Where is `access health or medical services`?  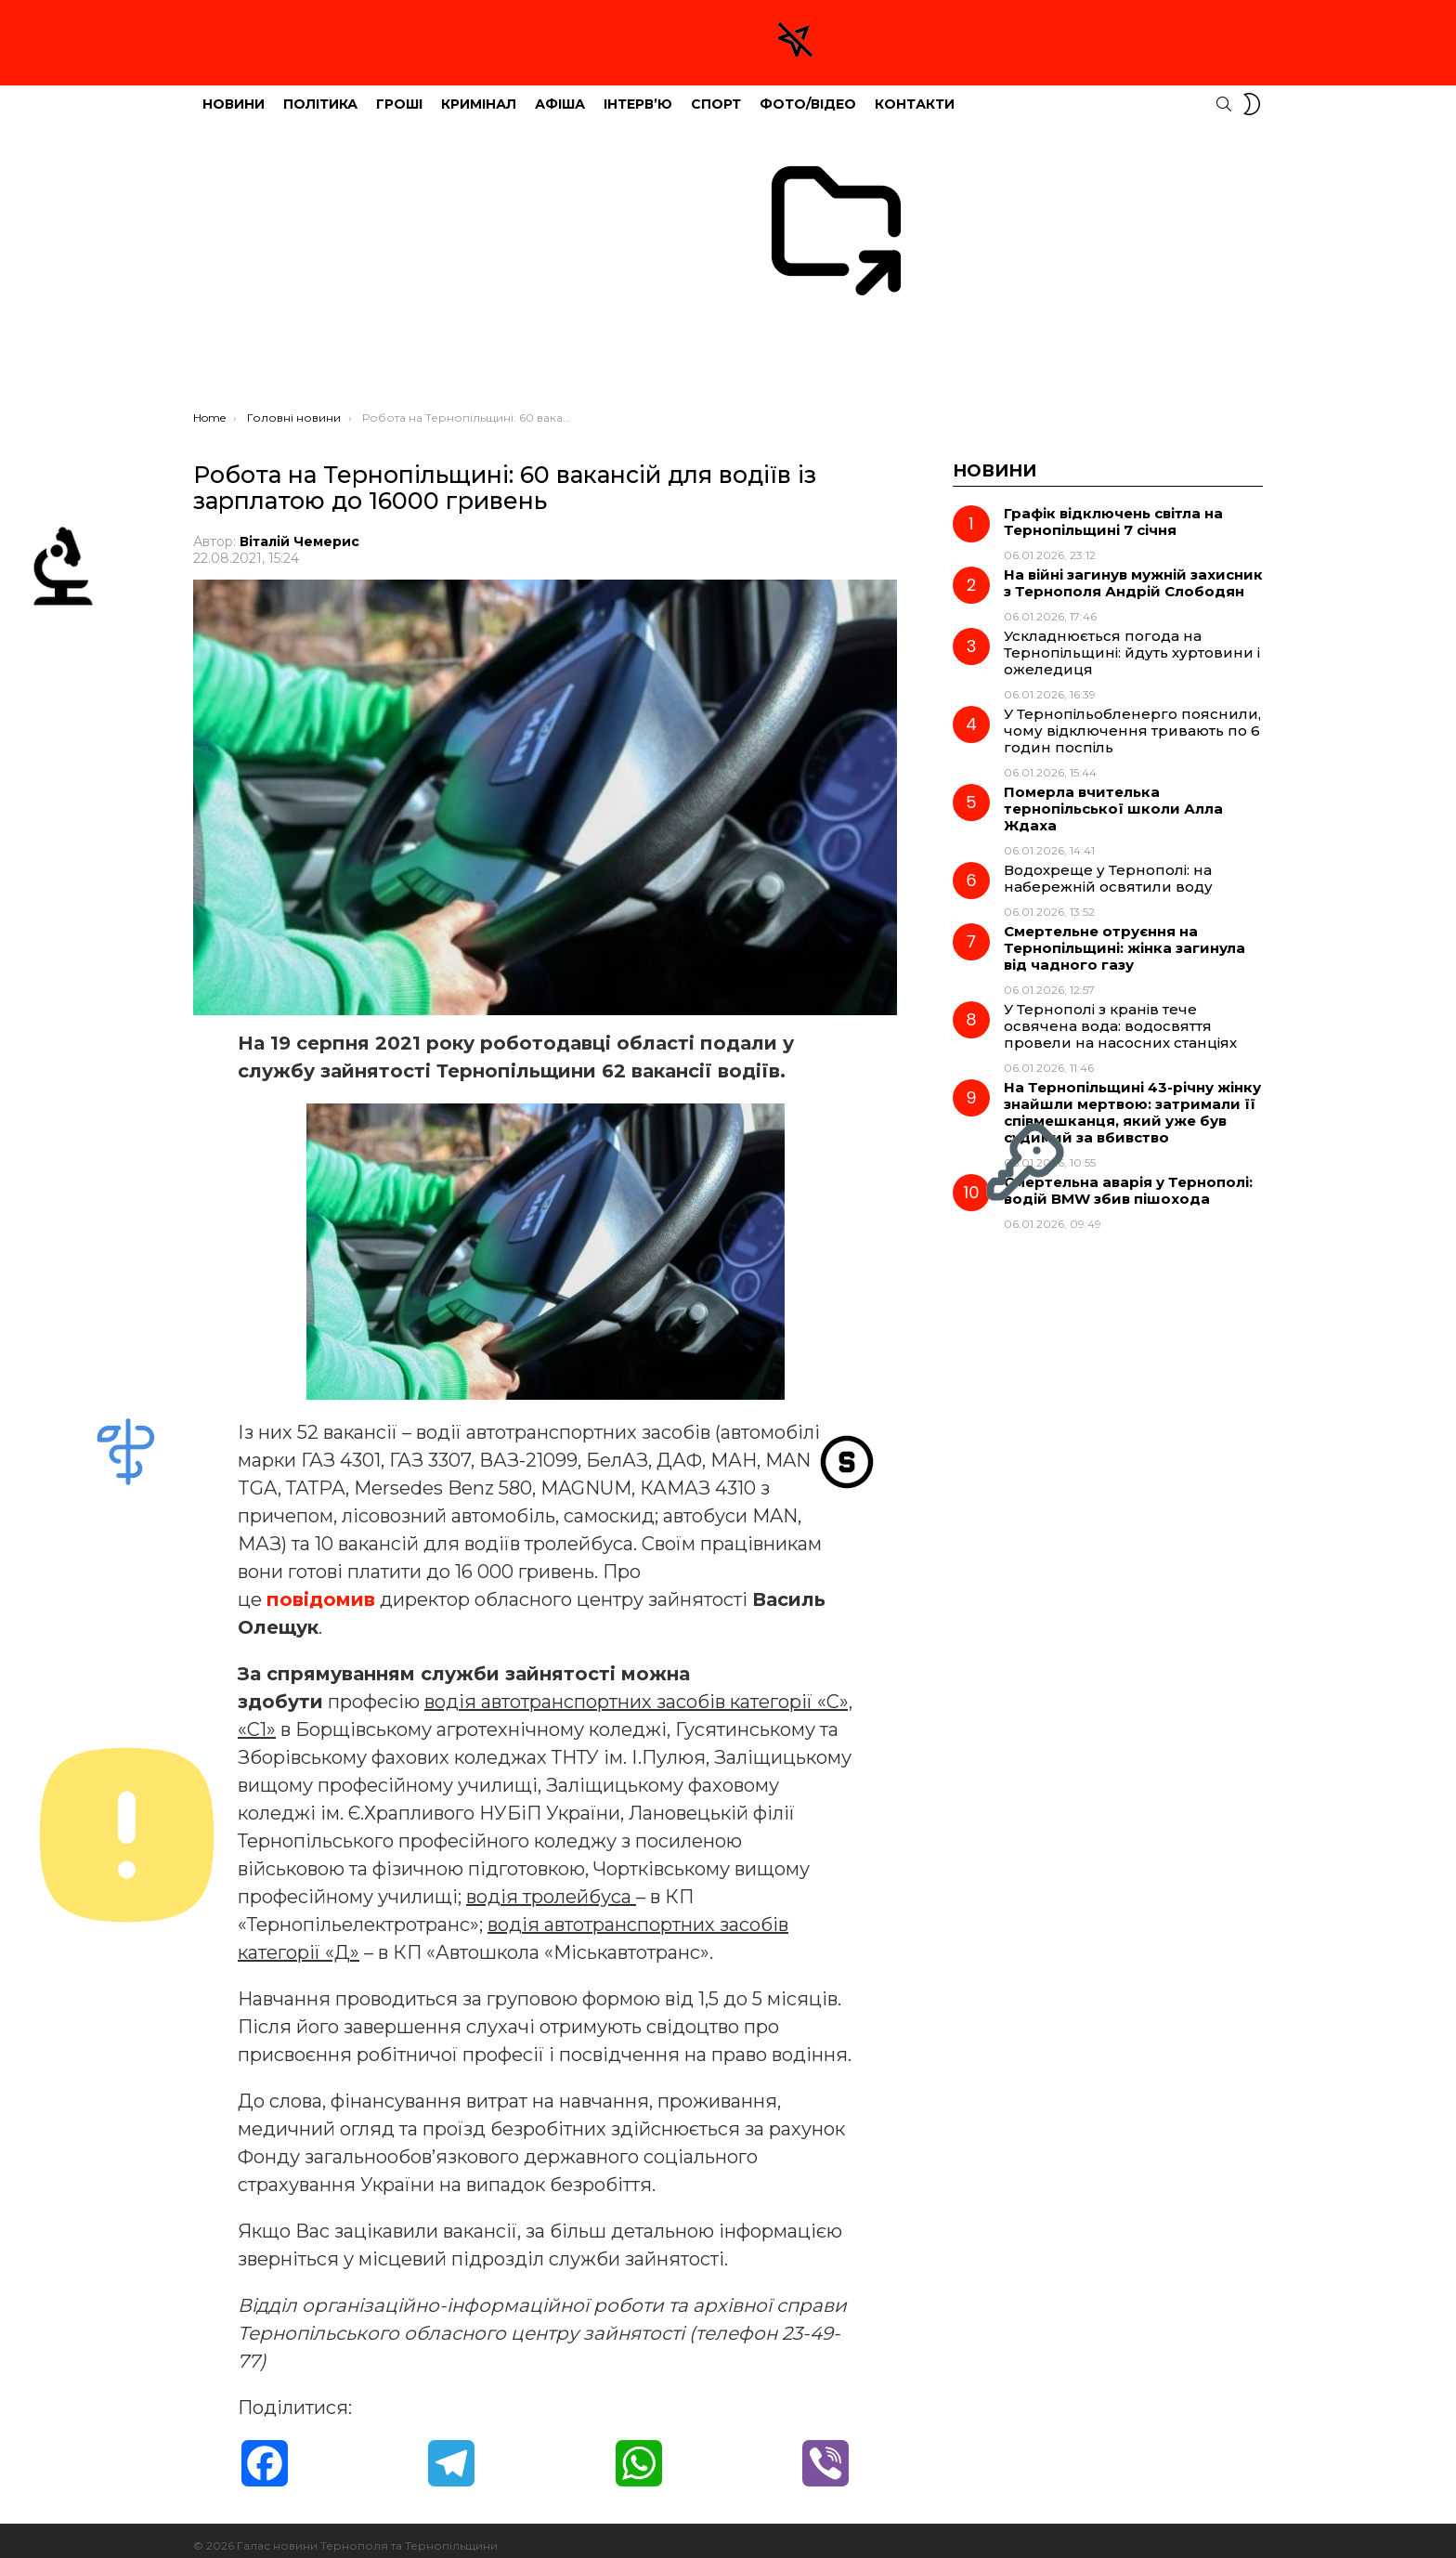 access health or medical services is located at coordinates (128, 1452).